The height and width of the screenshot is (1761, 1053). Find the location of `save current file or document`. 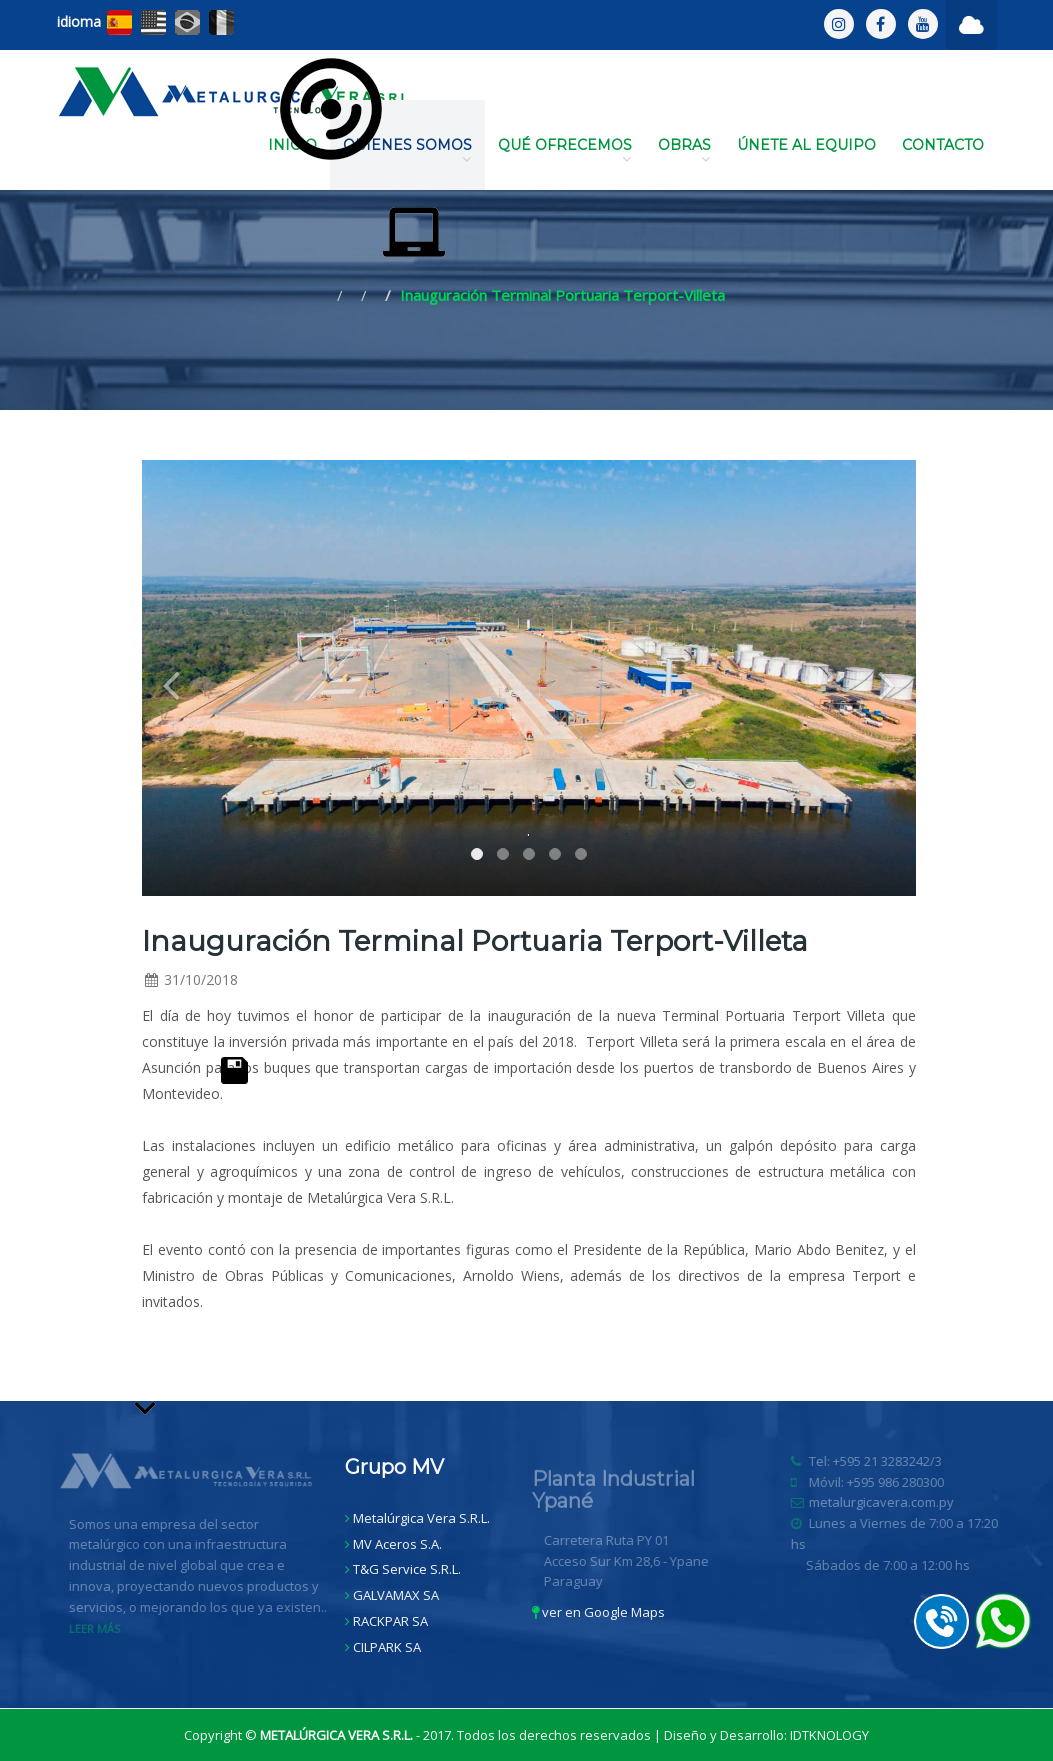

save current file or document is located at coordinates (234, 1070).